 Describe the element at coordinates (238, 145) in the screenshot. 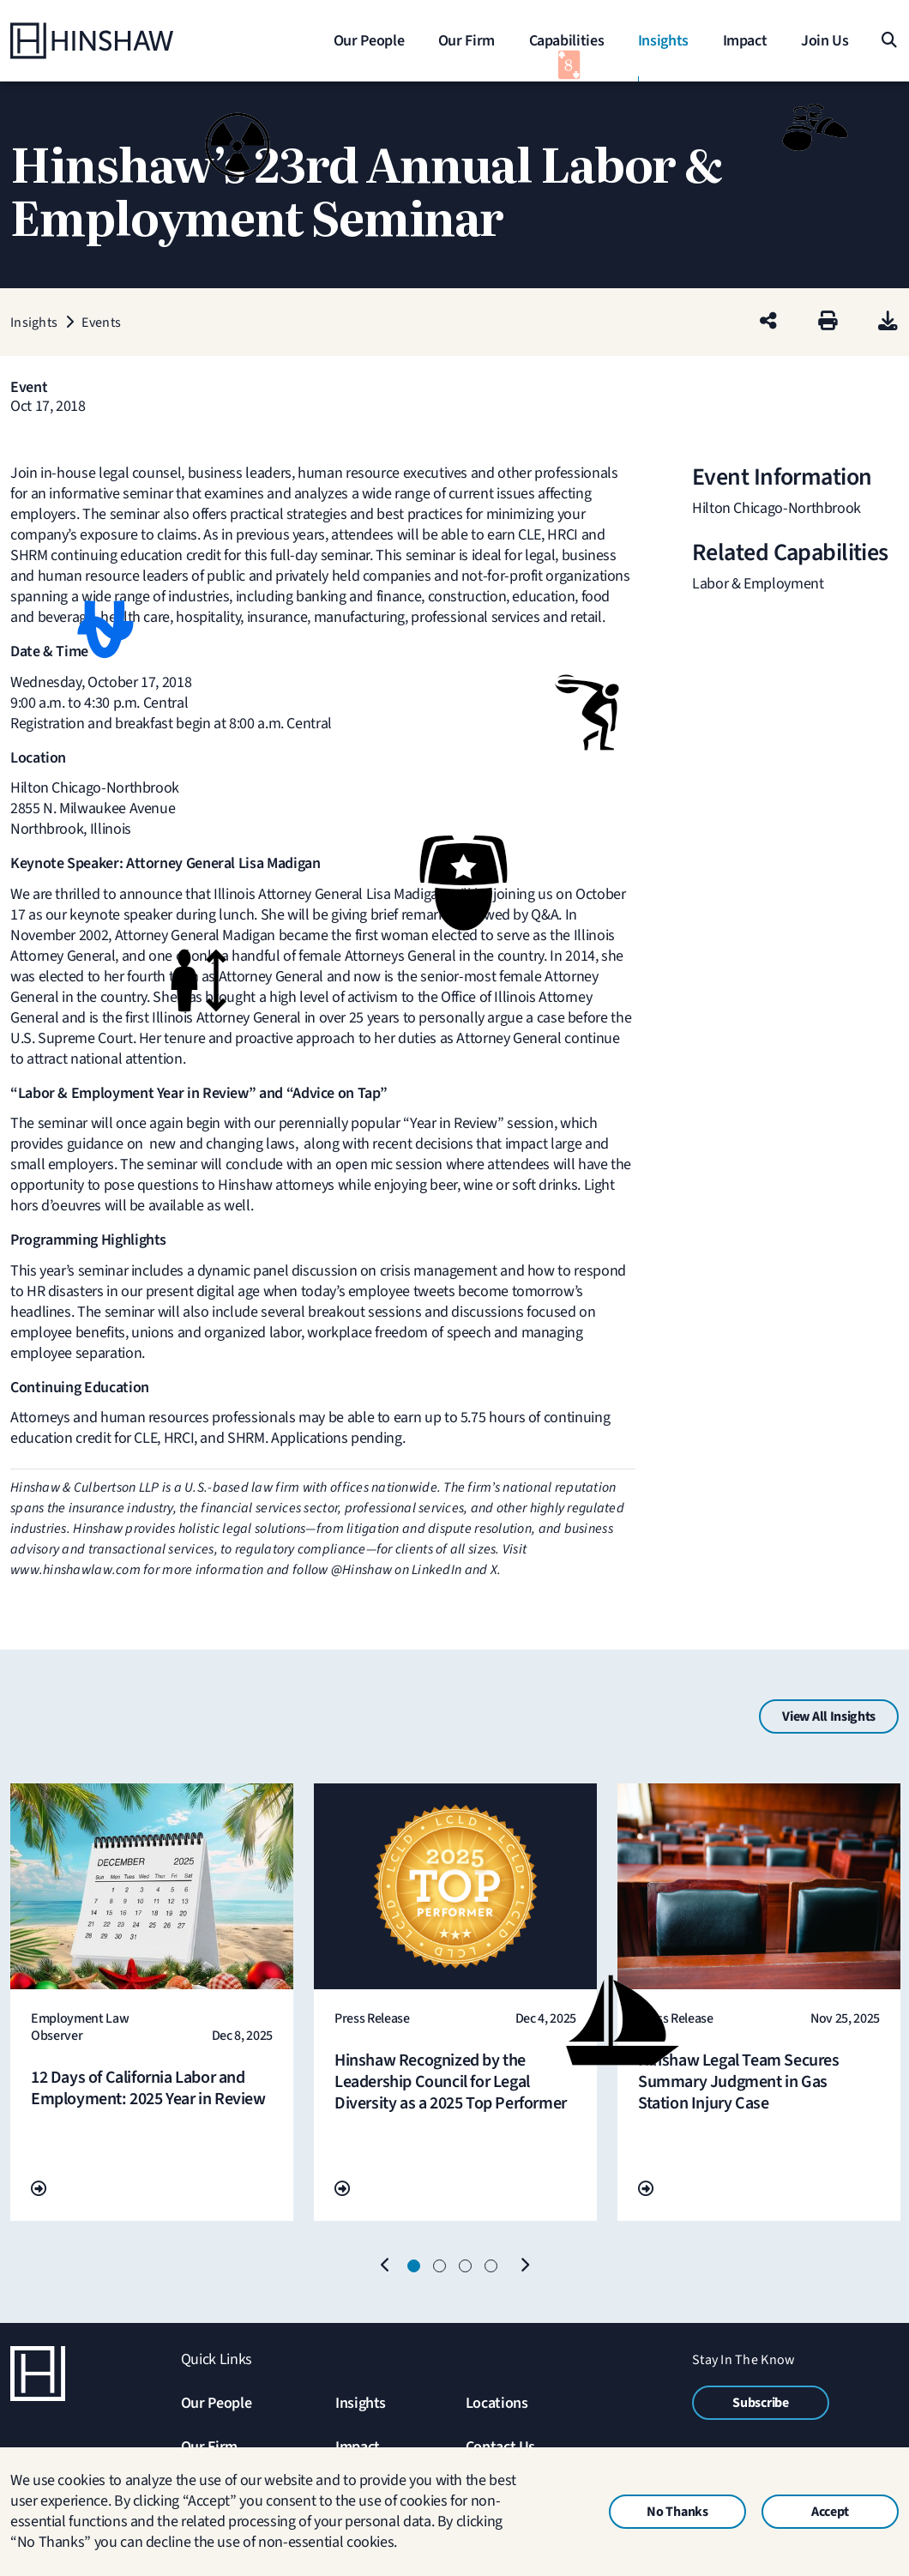

I see `indicates radioactive or hazardous material warning` at that location.